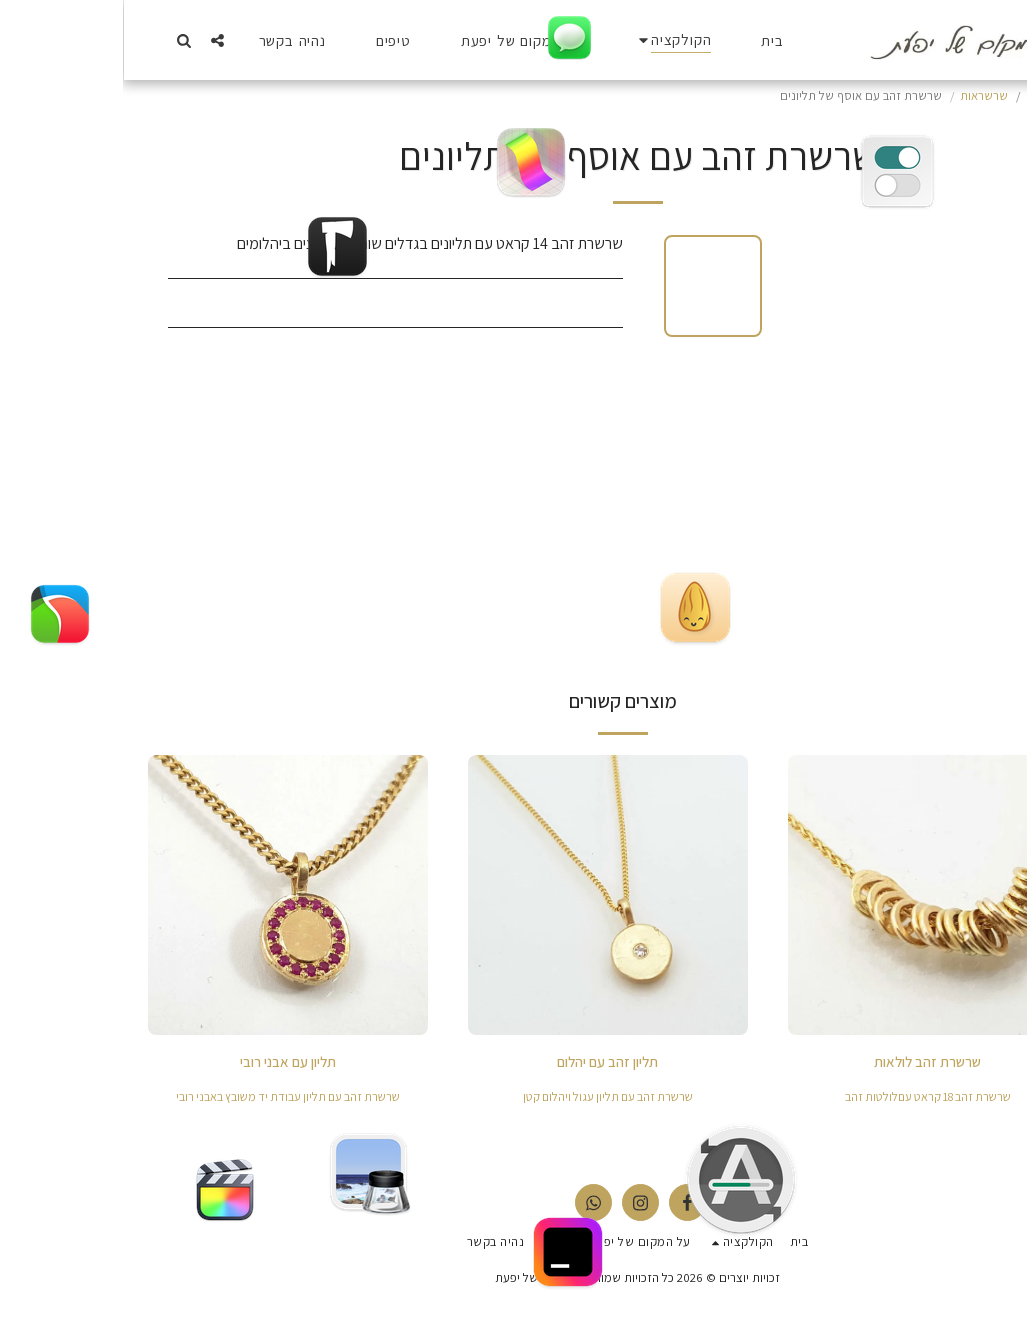 This screenshot has height=1319, width=1027. What do you see at coordinates (568, 1252) in the screenshot?
I see `open jetbrains toolbox to manage ides` at bounding box center [568, 1252].